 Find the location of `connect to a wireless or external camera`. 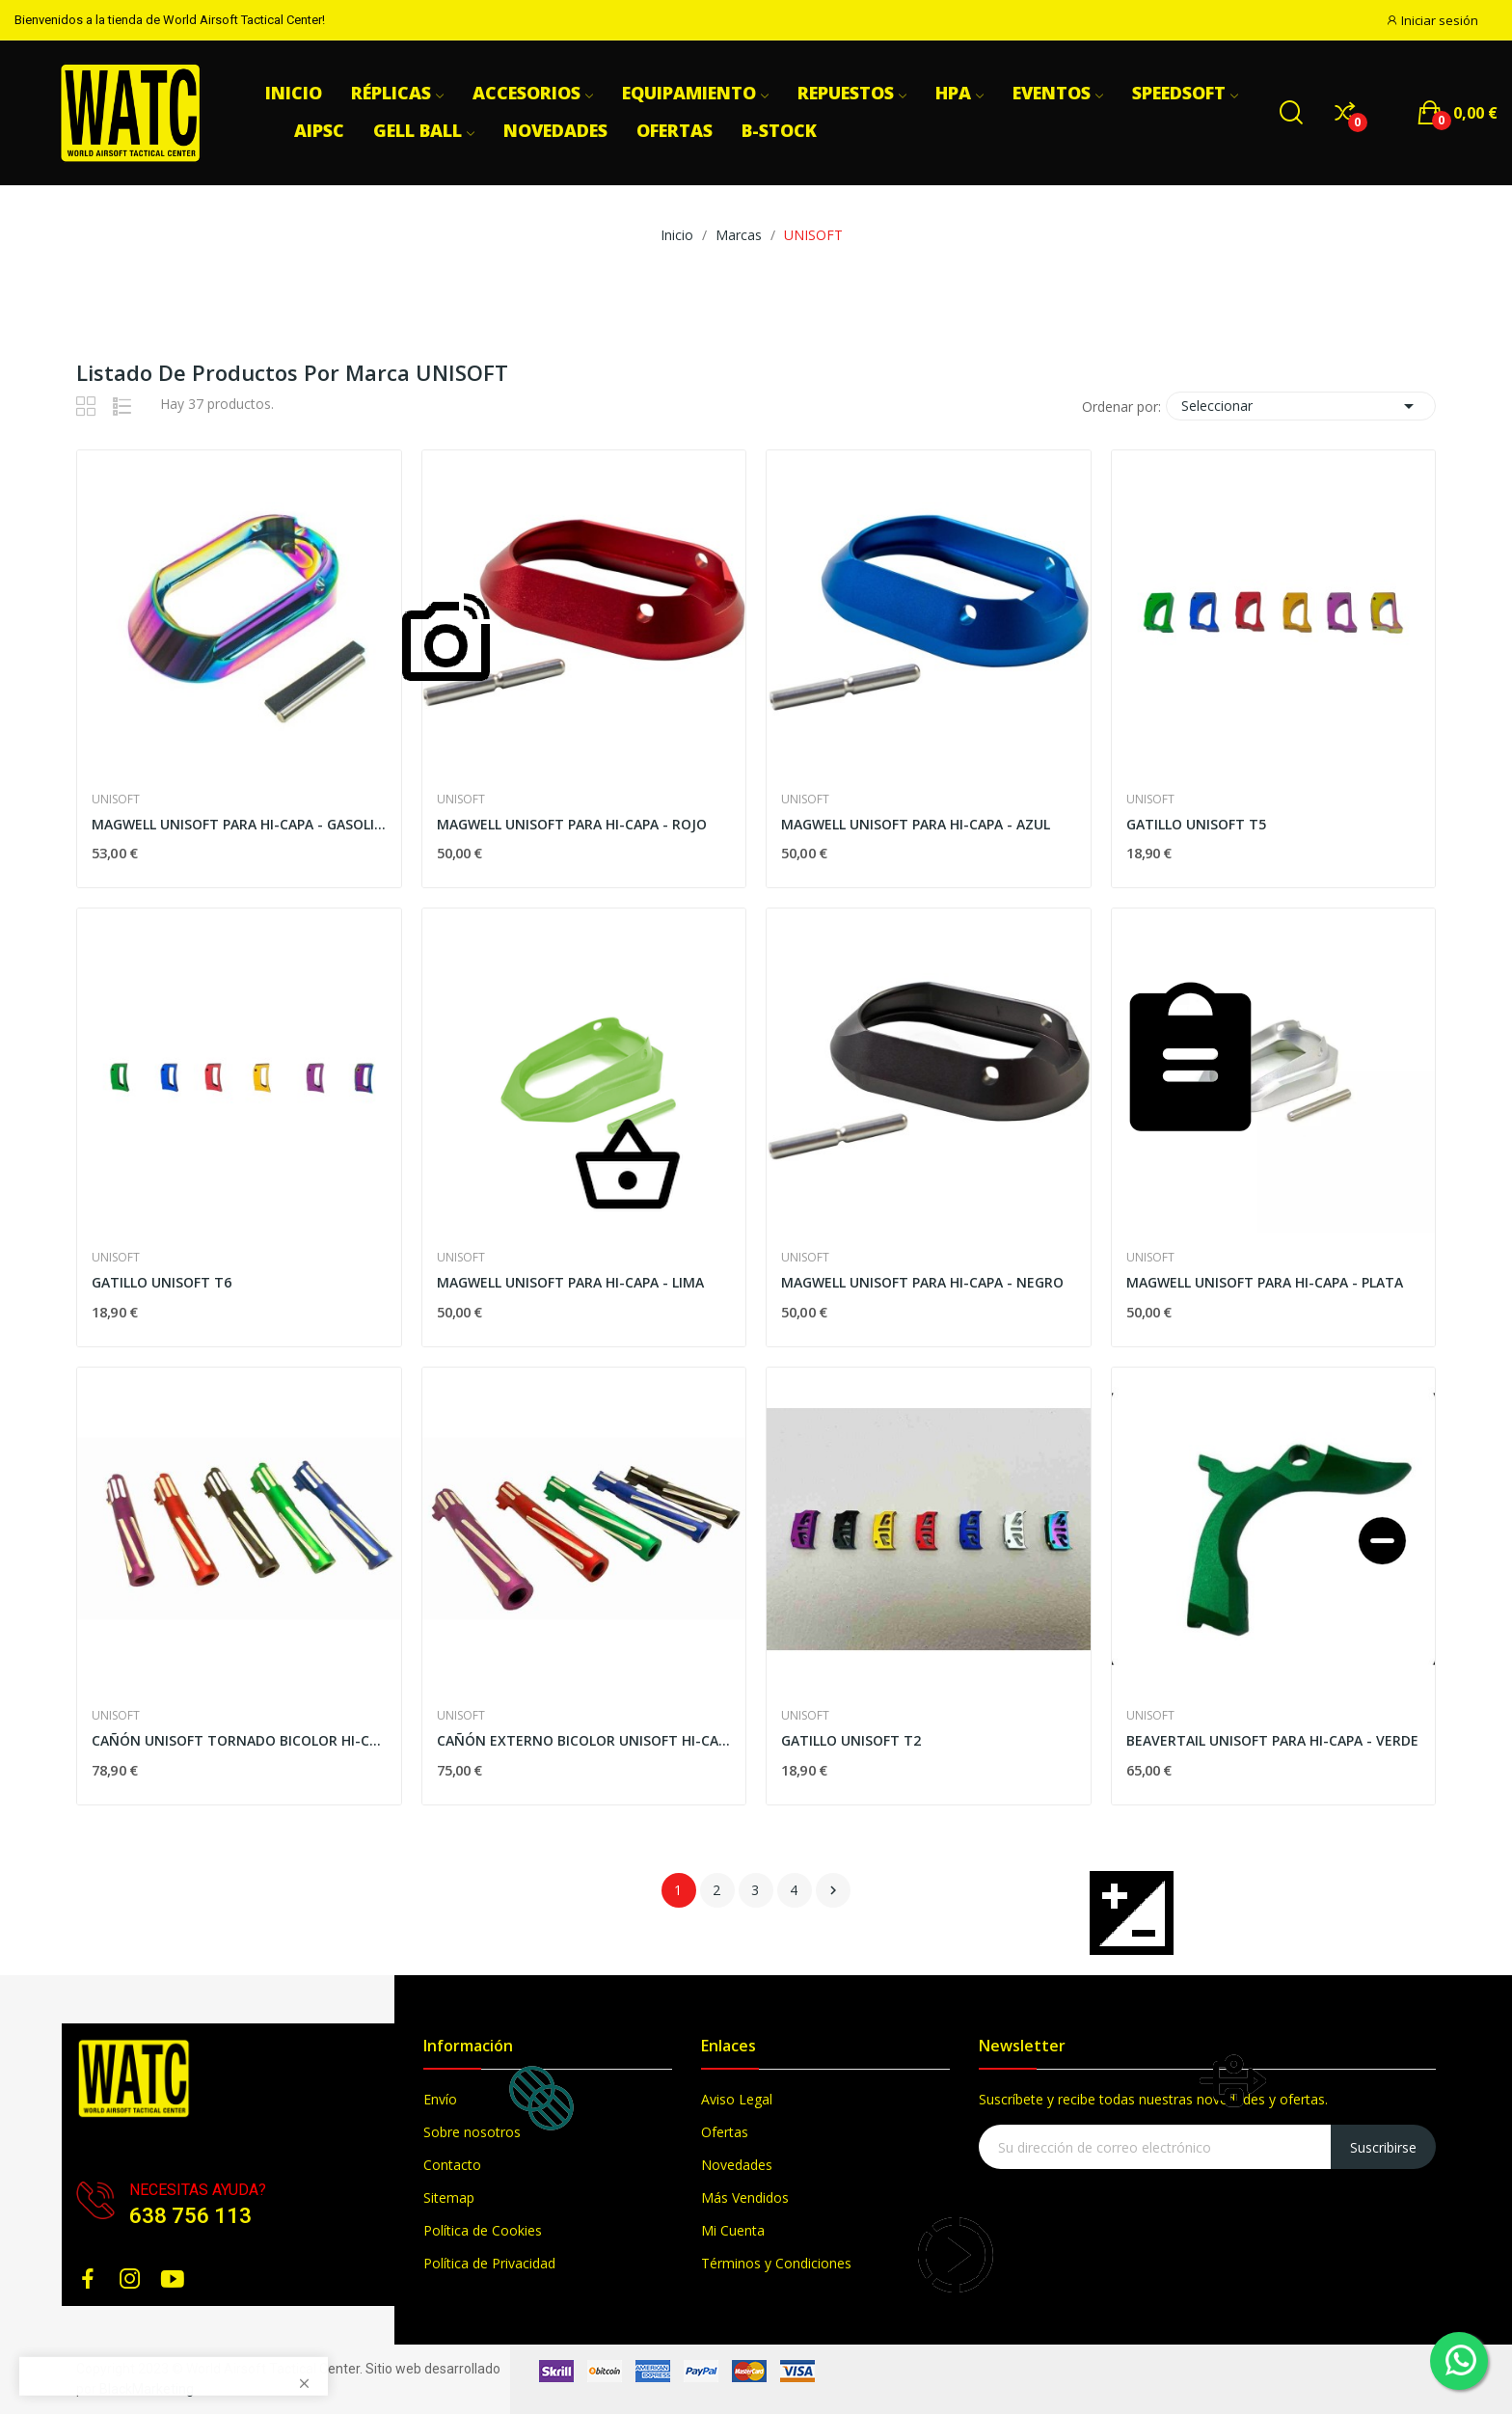

connect to a wireless or external camera is located at coordinates (446, 637).